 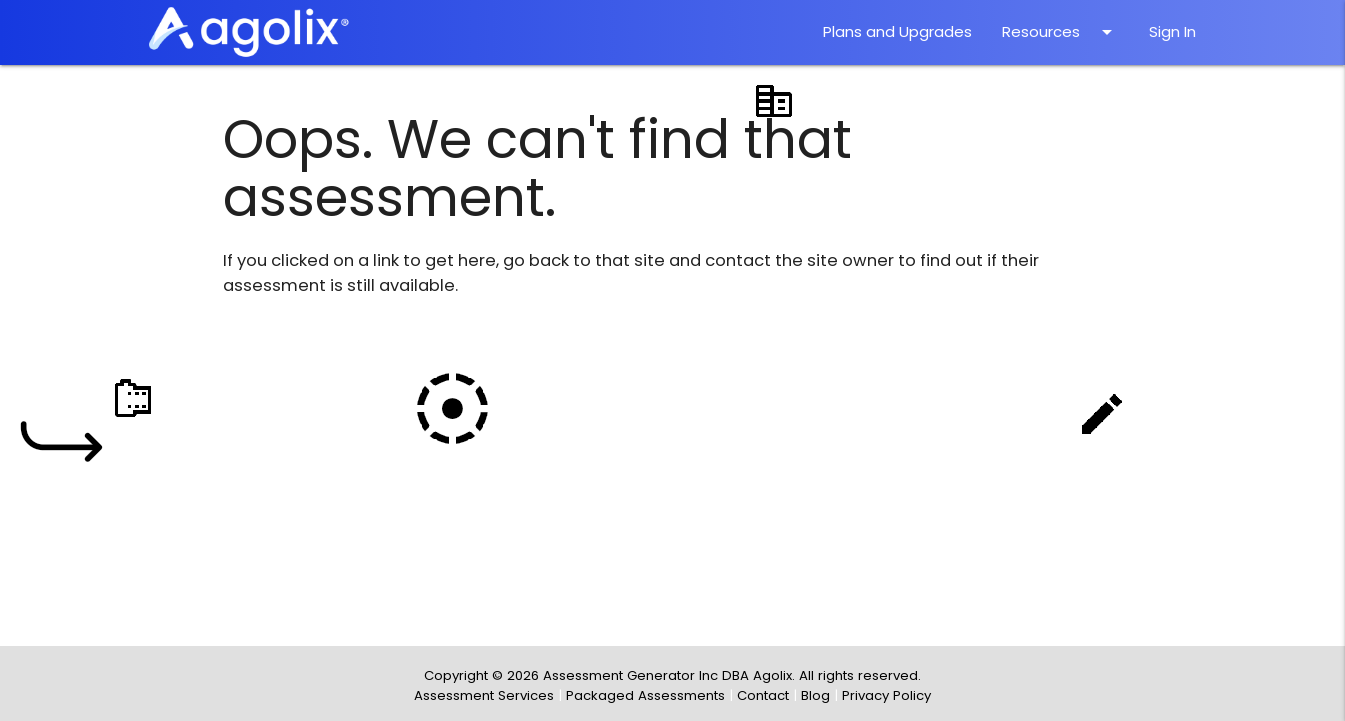 What do you see at coordinates (452, 408) in the screenshot?
I see `apply tilt-shift blur effect to photo` at bounding box center [452, 408].